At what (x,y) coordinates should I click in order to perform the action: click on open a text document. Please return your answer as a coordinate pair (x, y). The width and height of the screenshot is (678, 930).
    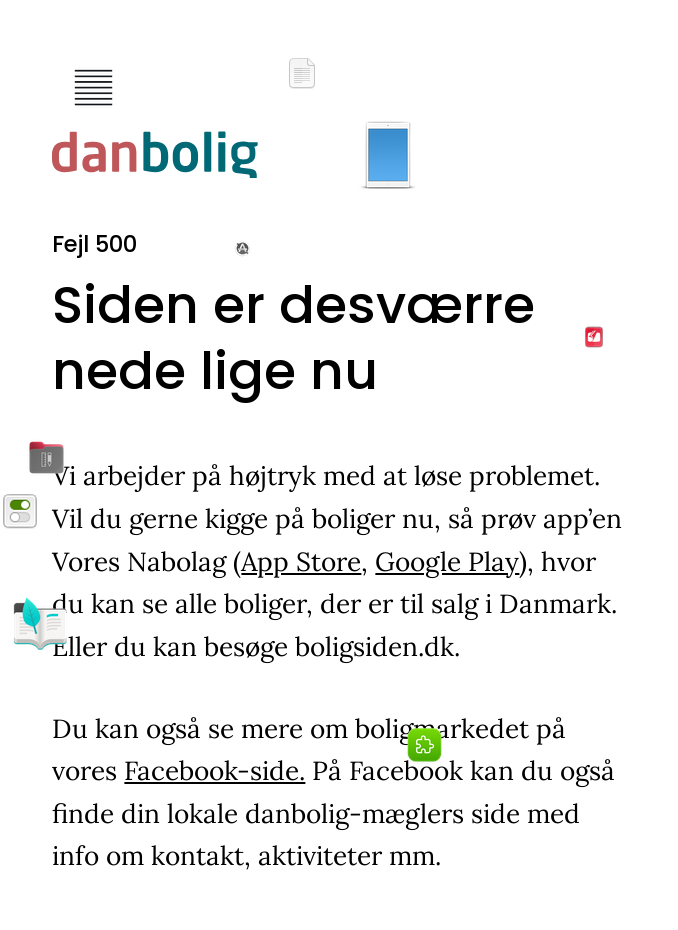
    Looking at the image, I should click on (302, 73).